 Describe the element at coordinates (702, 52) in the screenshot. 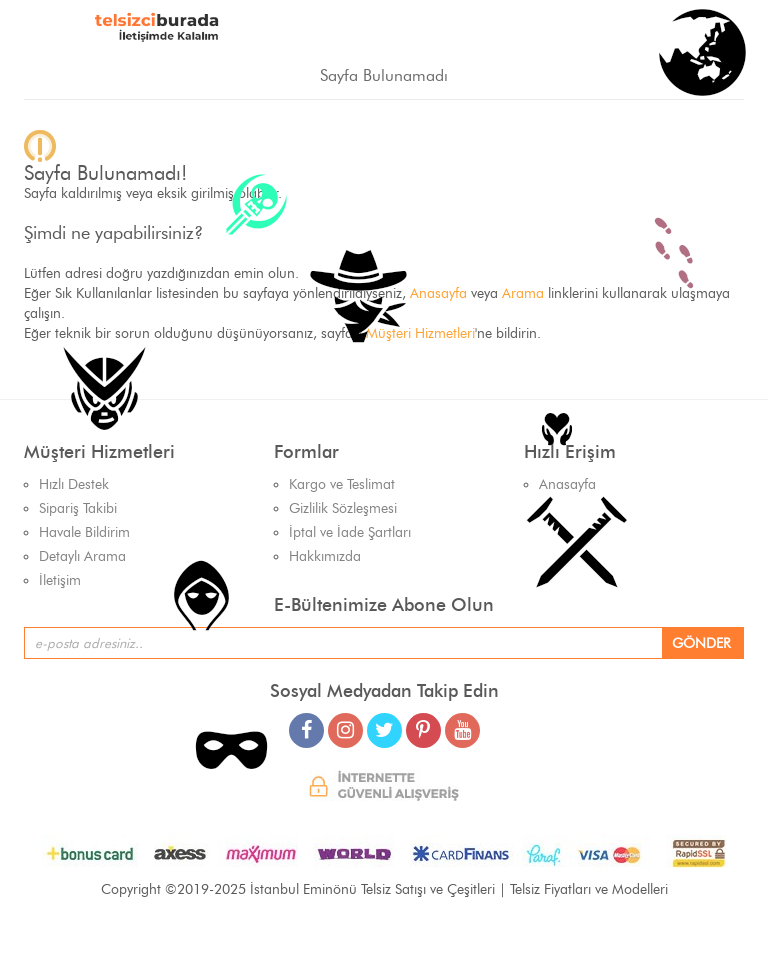

I see `select asia-oceania region` at that location.